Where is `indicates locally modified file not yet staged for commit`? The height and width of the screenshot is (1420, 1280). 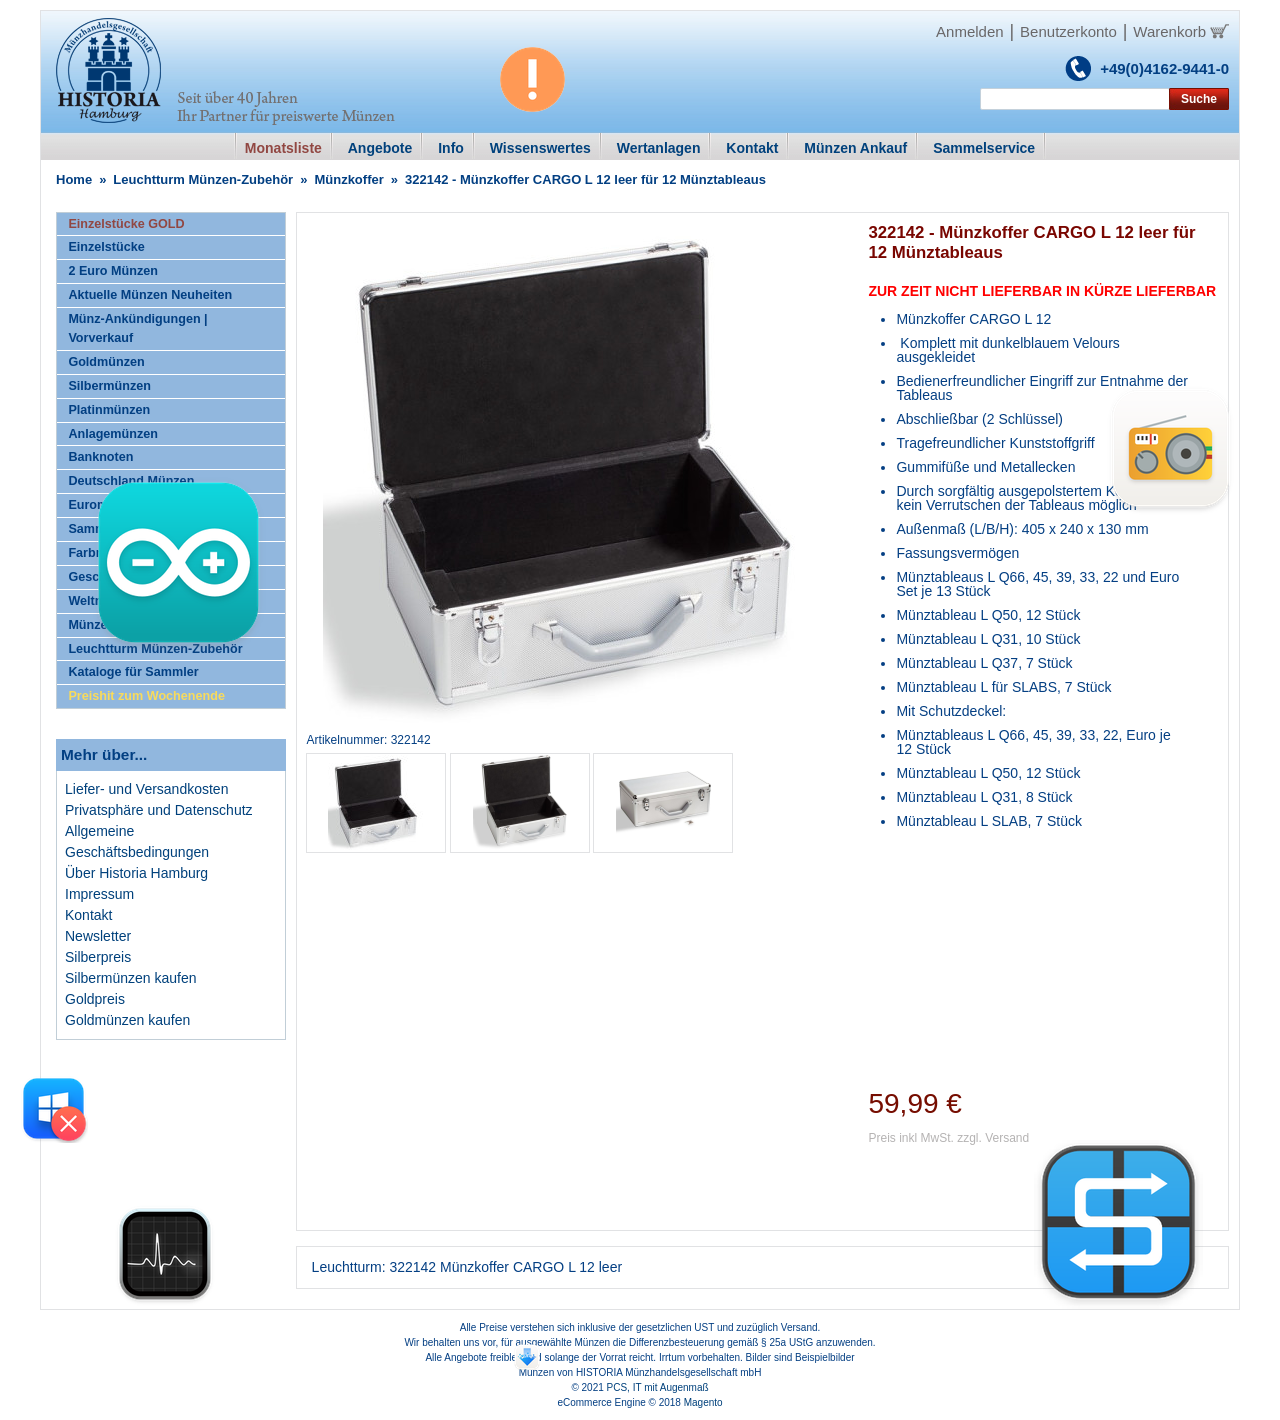 indicates locally modified file not yet staged for commit is located at coordinates (532, 79).